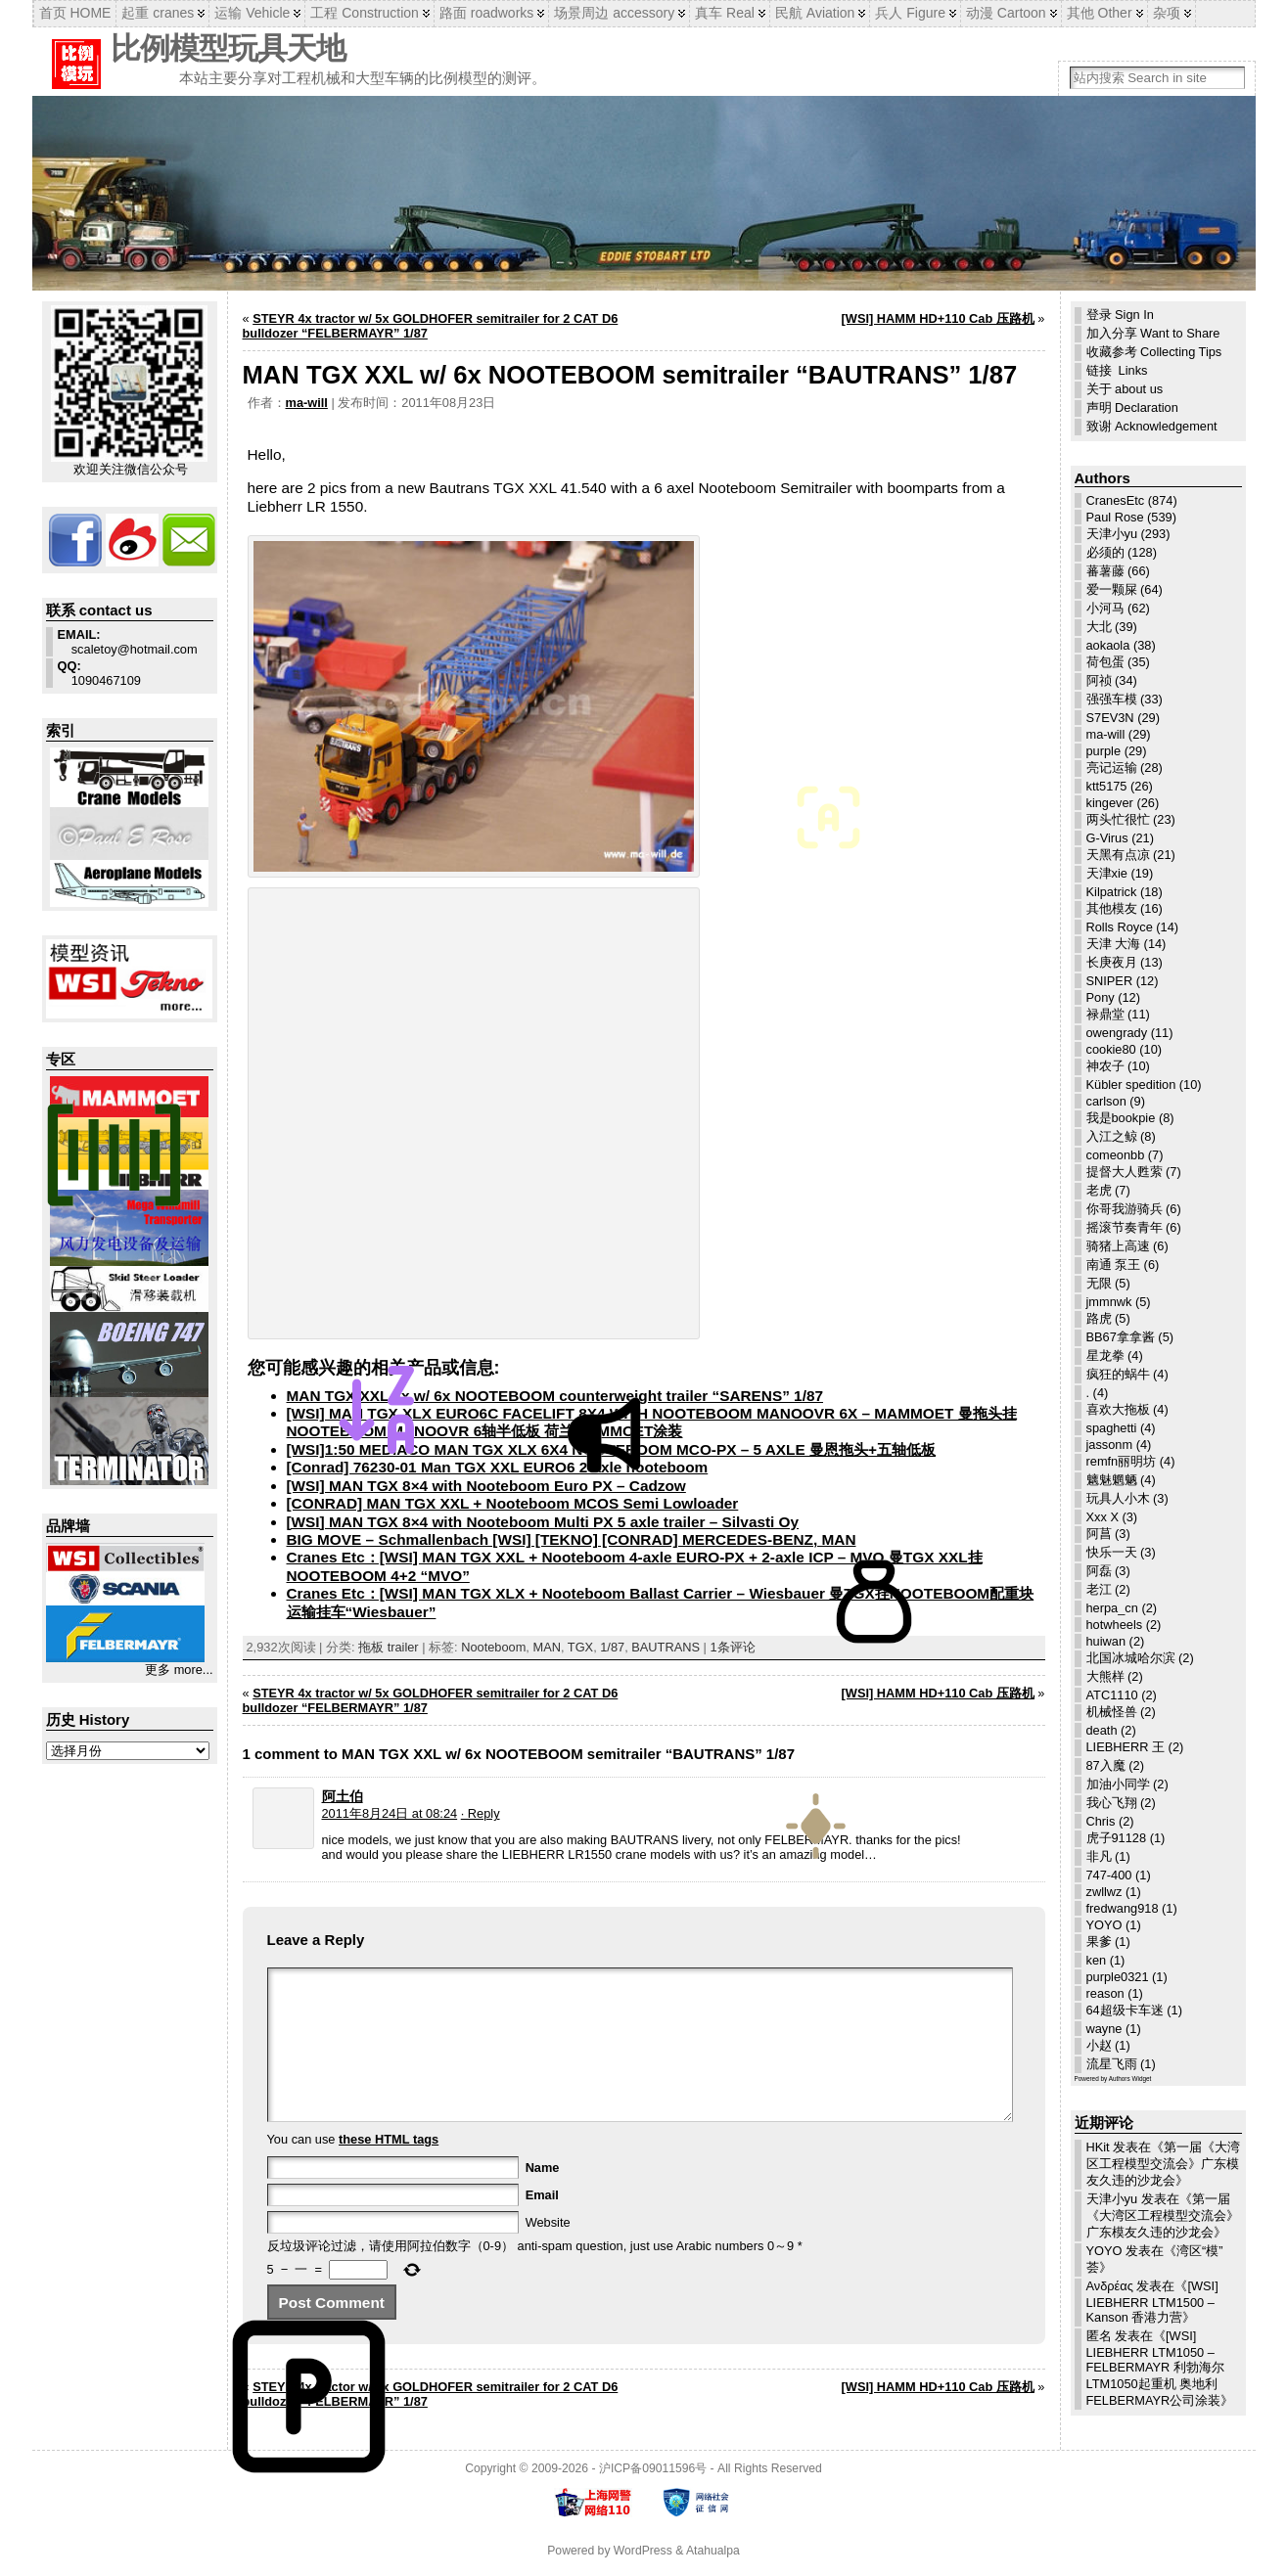 The image size is (1287, 2576). What do you see at coordinates (815, 1826) in the screenshot?
I see `center-align keyframes on the timeline` at bounding box center [815, 1826].